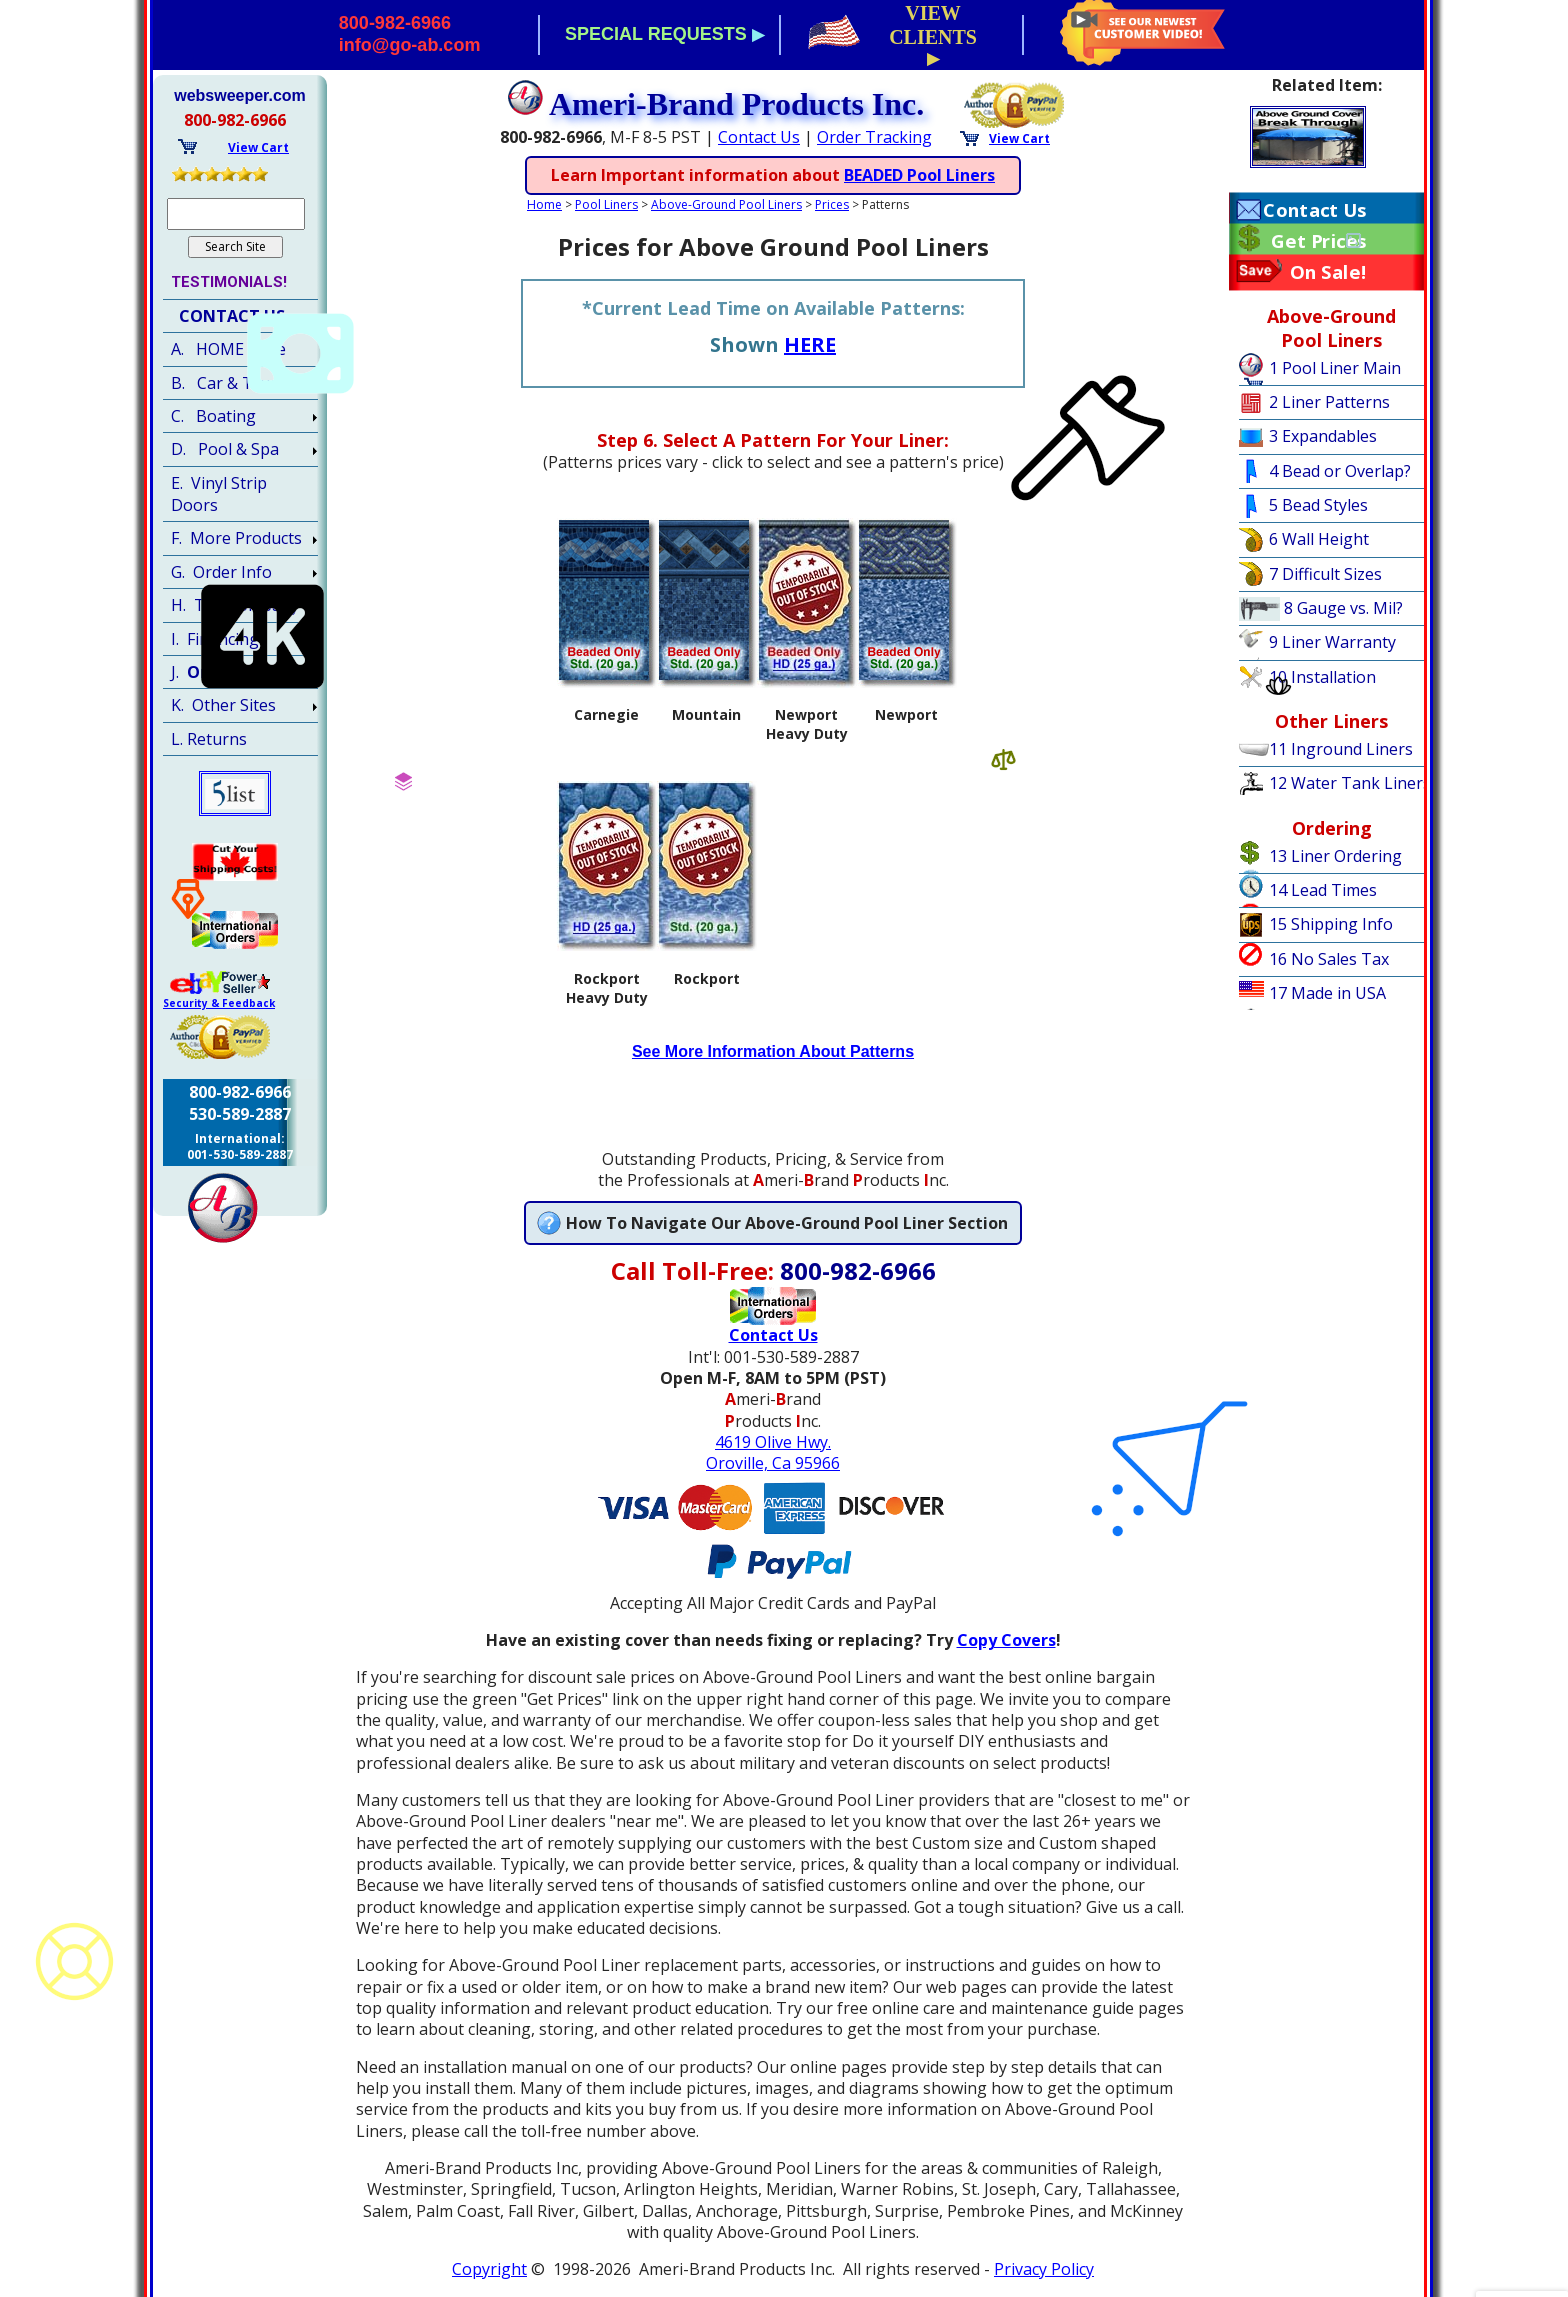 The width and height of the screenshot is (1568, 2297). What do you see at coordinates (1088, 443) in the screenshot?
I see `access crafting or woodcutting tools` at bounding box center [1088, 443].